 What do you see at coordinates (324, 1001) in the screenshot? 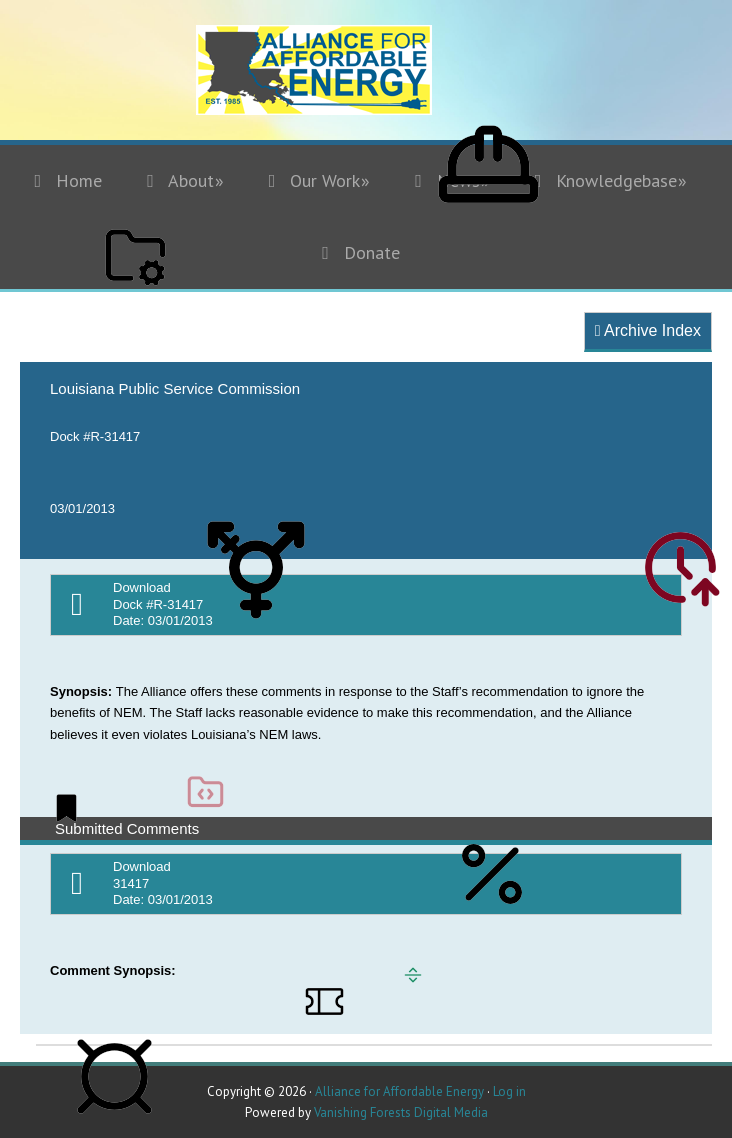
I see `view your tickets or passes` at bounding box center [324, 1001].